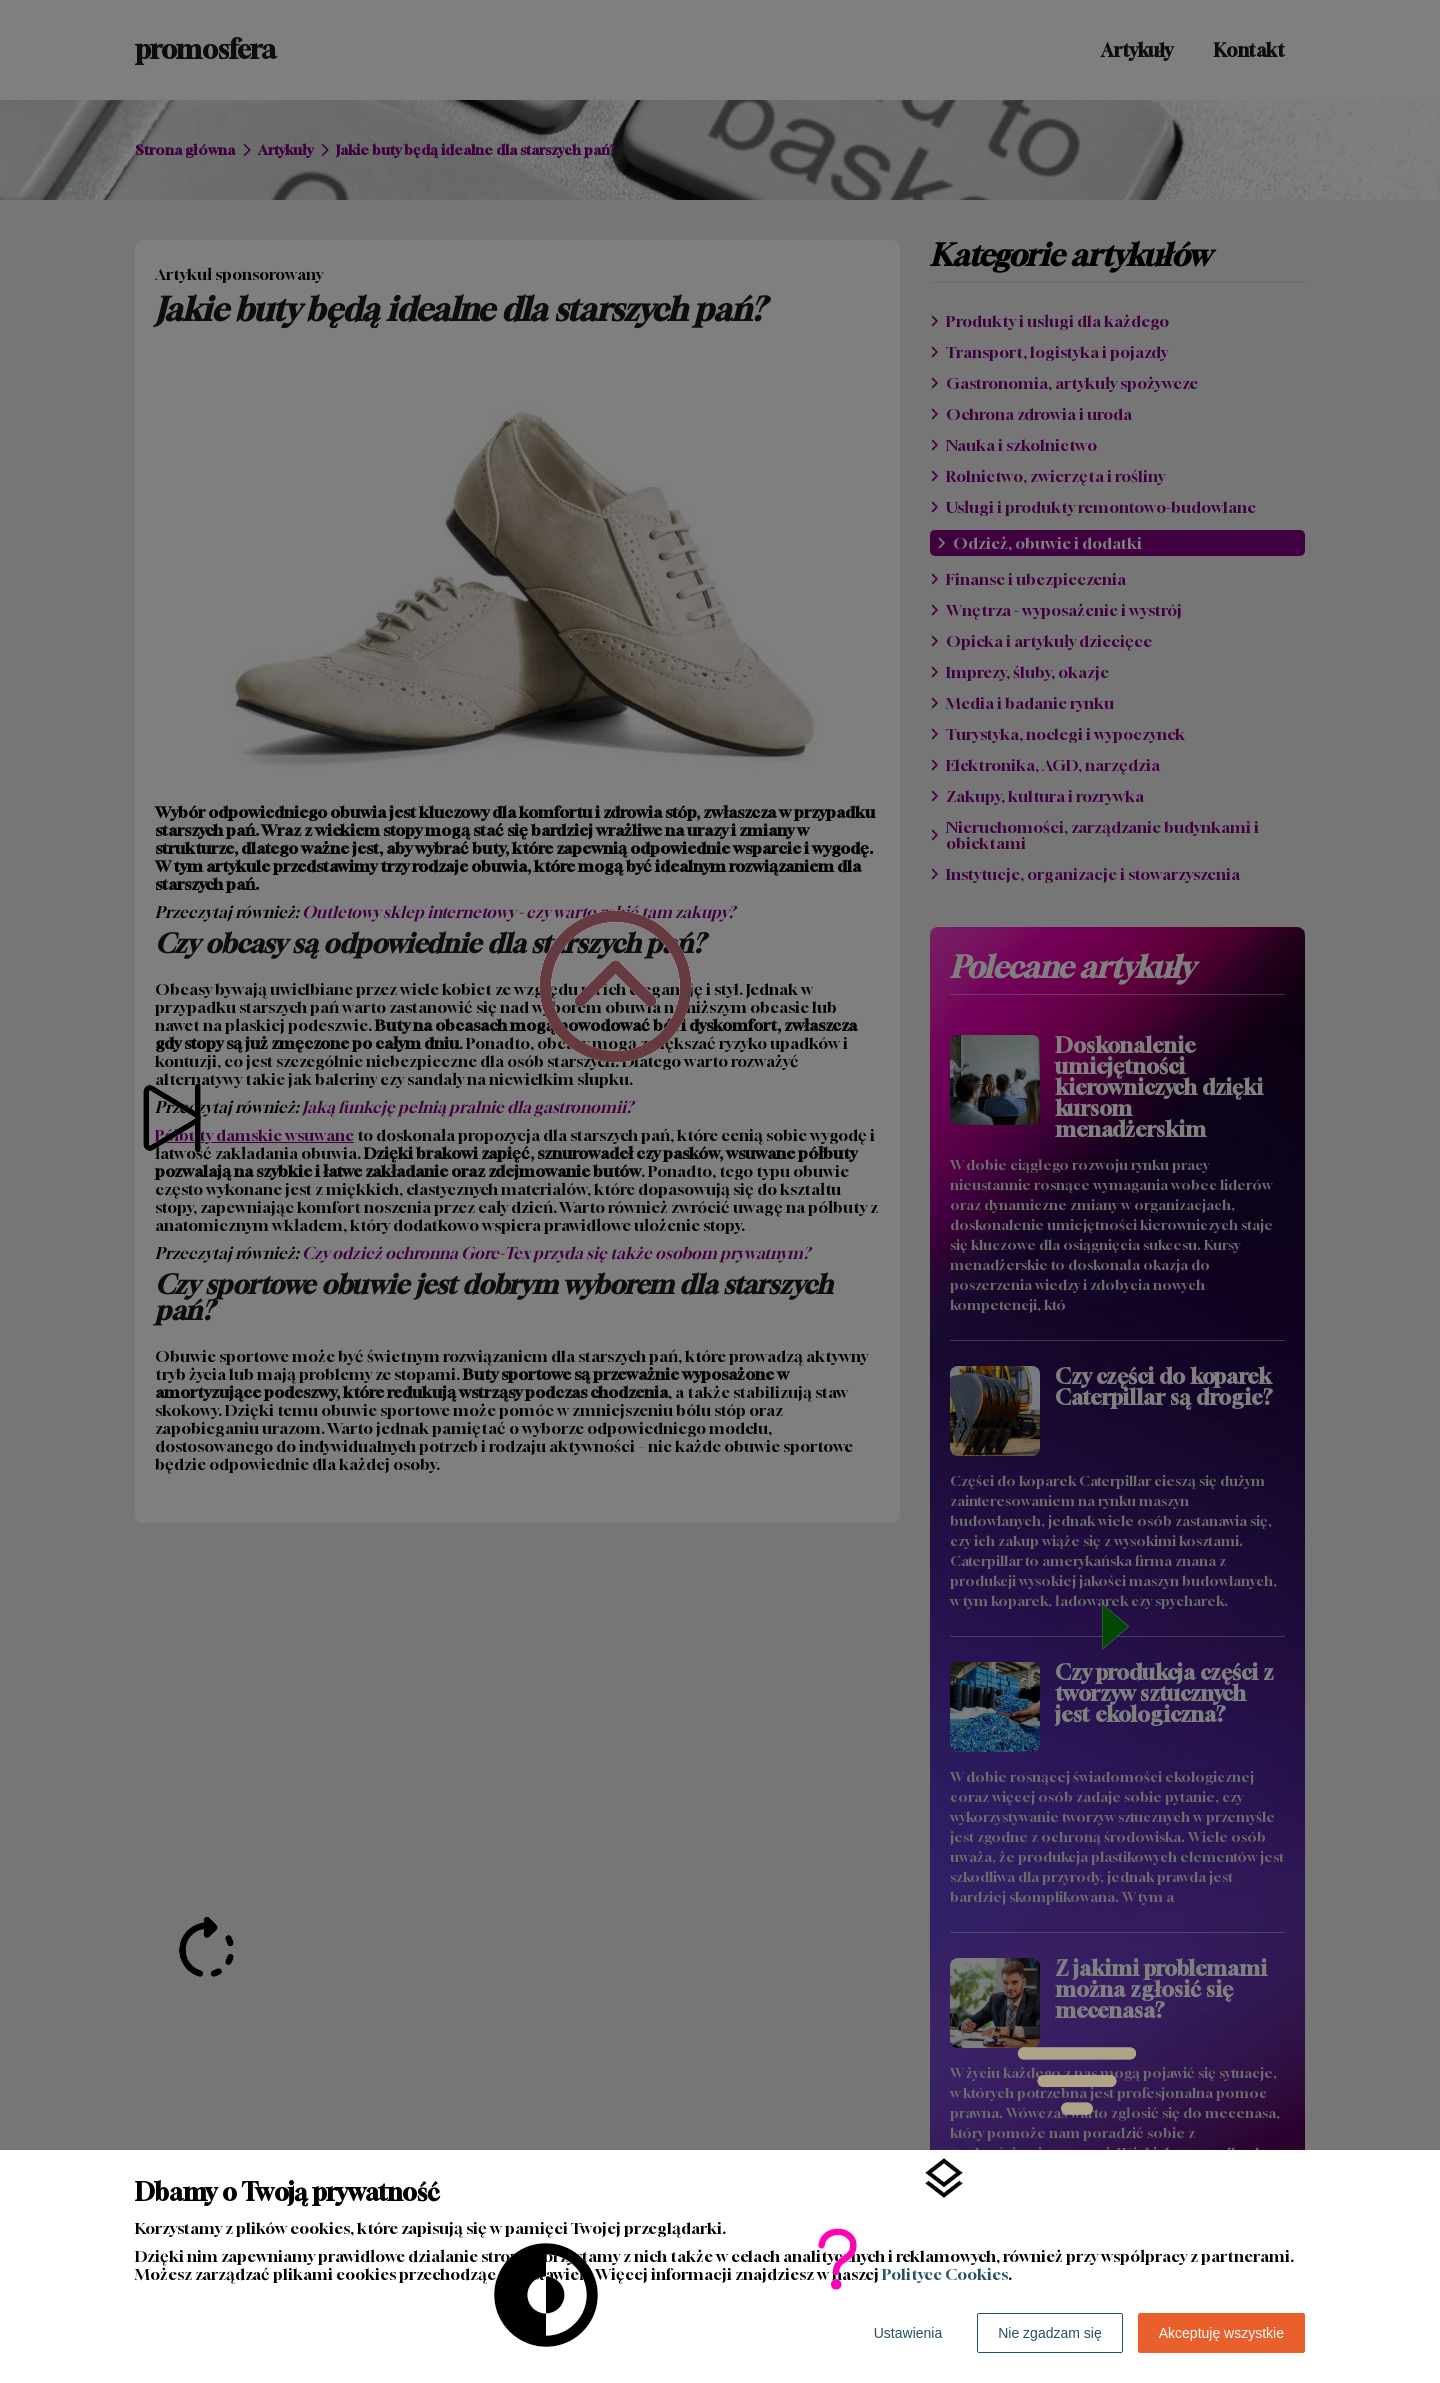 This screenshot has width=1440, height=2383. Describe the element at coordinates (207, 1950) in the screenshot. I see `rotate image clockwise` at that location.